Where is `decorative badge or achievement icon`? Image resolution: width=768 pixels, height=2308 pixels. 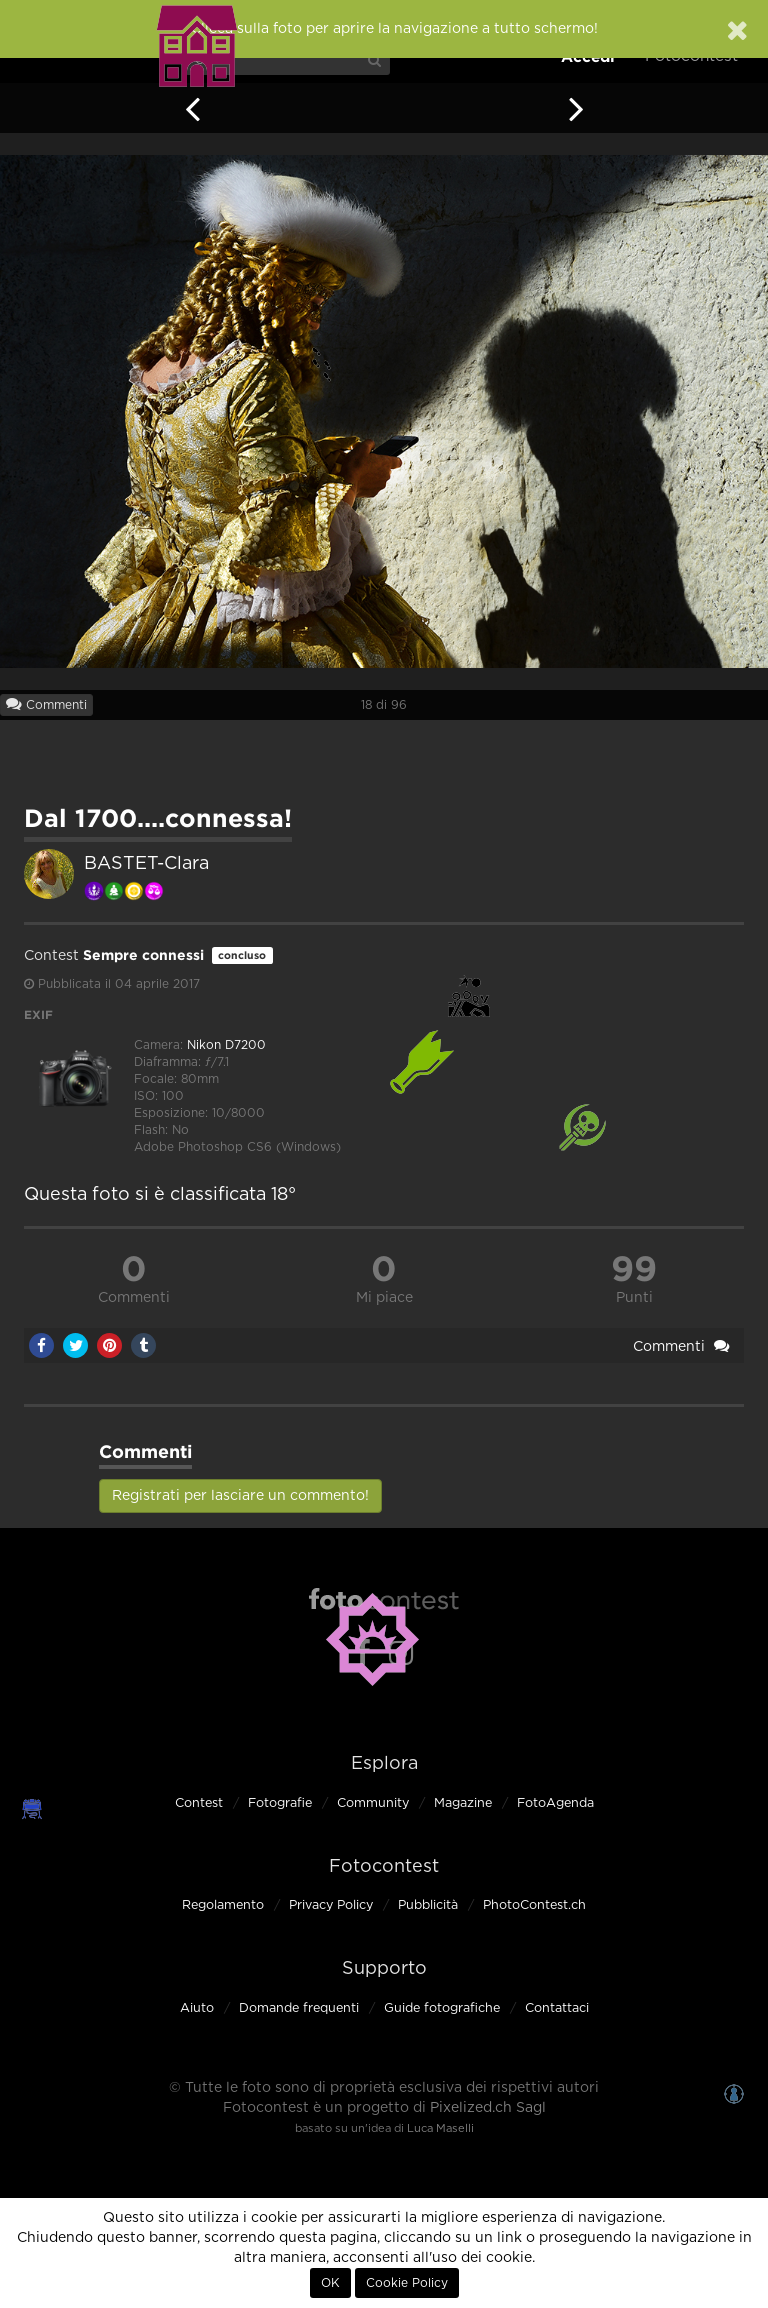
decorative badge or achievement icon is located at coordinates (372, 1639).